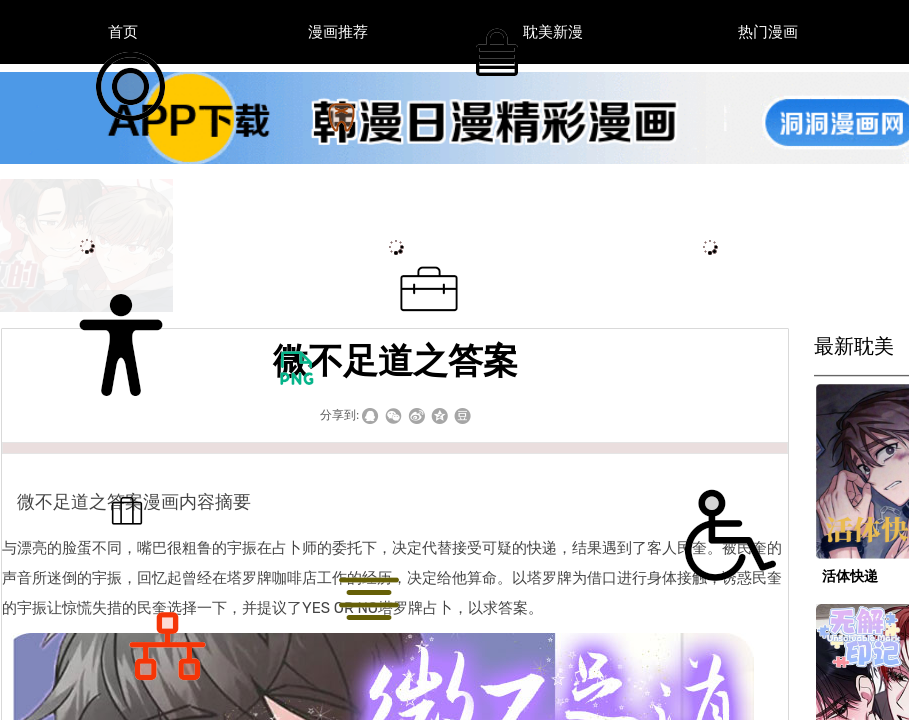  What do you see at coordinates (722, 537) in the screenshot?
I see `indicates wheelchair accessibility available` at bounding box center [722, 537].